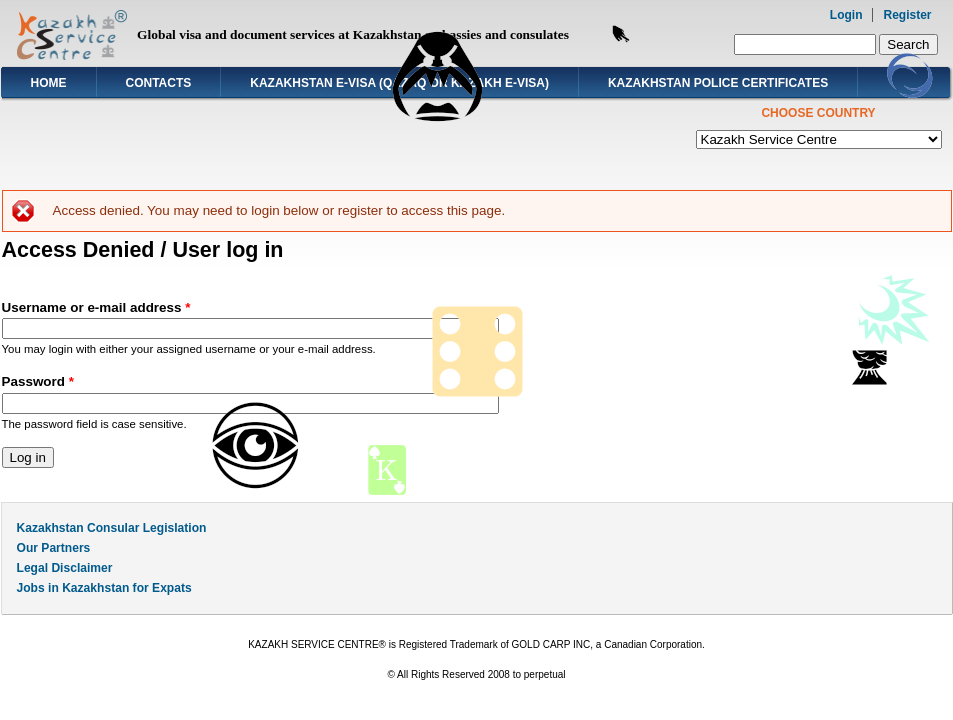  Describe the element at coordinates (387, 470) in the screenshot. I see `king of spades playing card` at that location.